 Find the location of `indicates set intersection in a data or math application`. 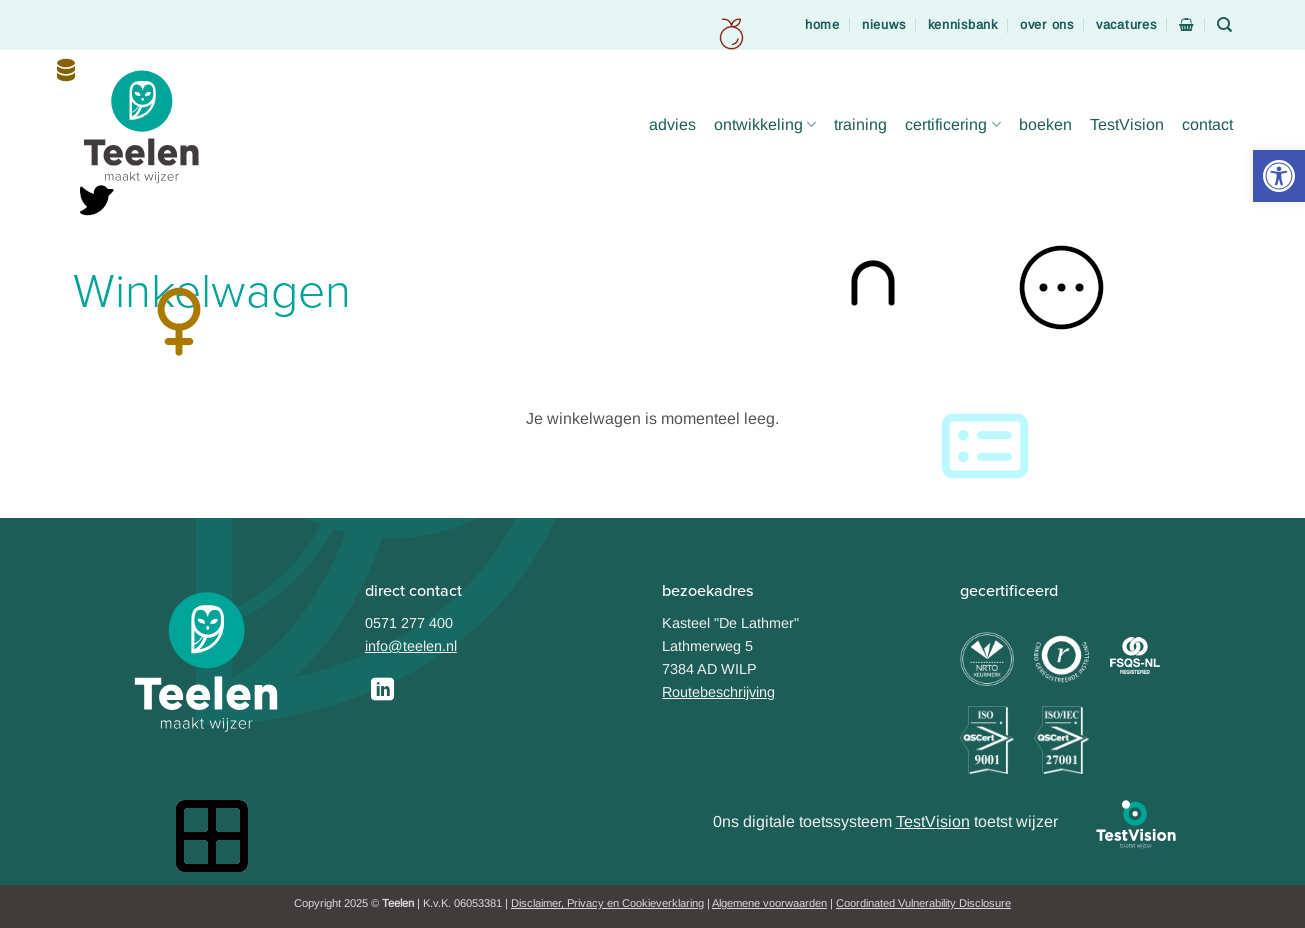

indicates set intersection in a data or math application is located at coordinates (873, 284).